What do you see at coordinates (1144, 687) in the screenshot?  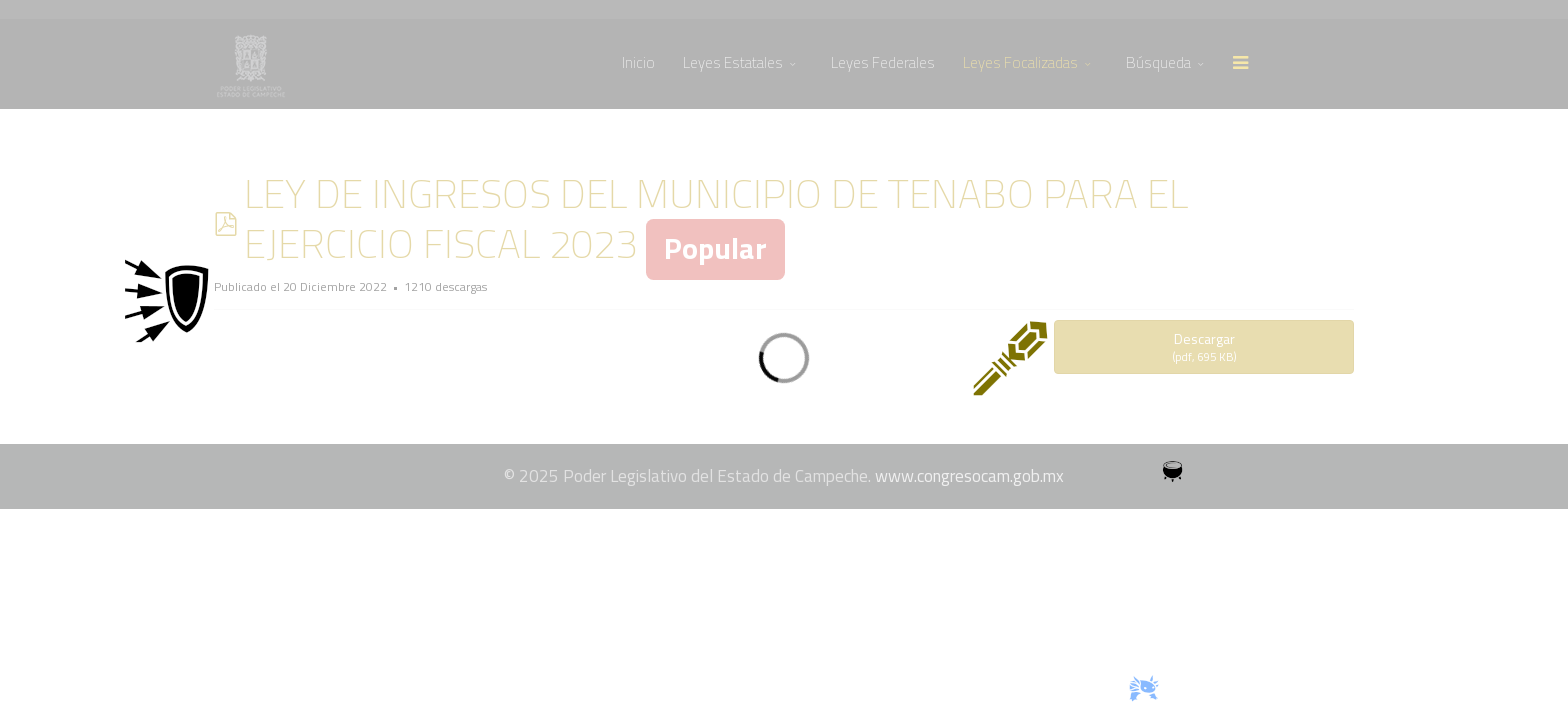 I see `axolotl character or mascot icon` at bounding box center [1144, 687].